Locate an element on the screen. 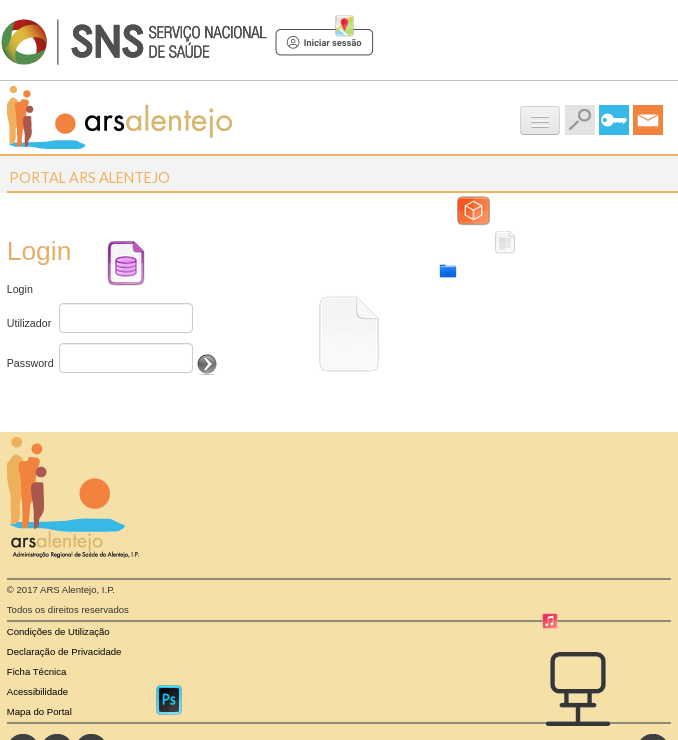  adobe photoshop file type indicator is located at coordinates (169, 700).